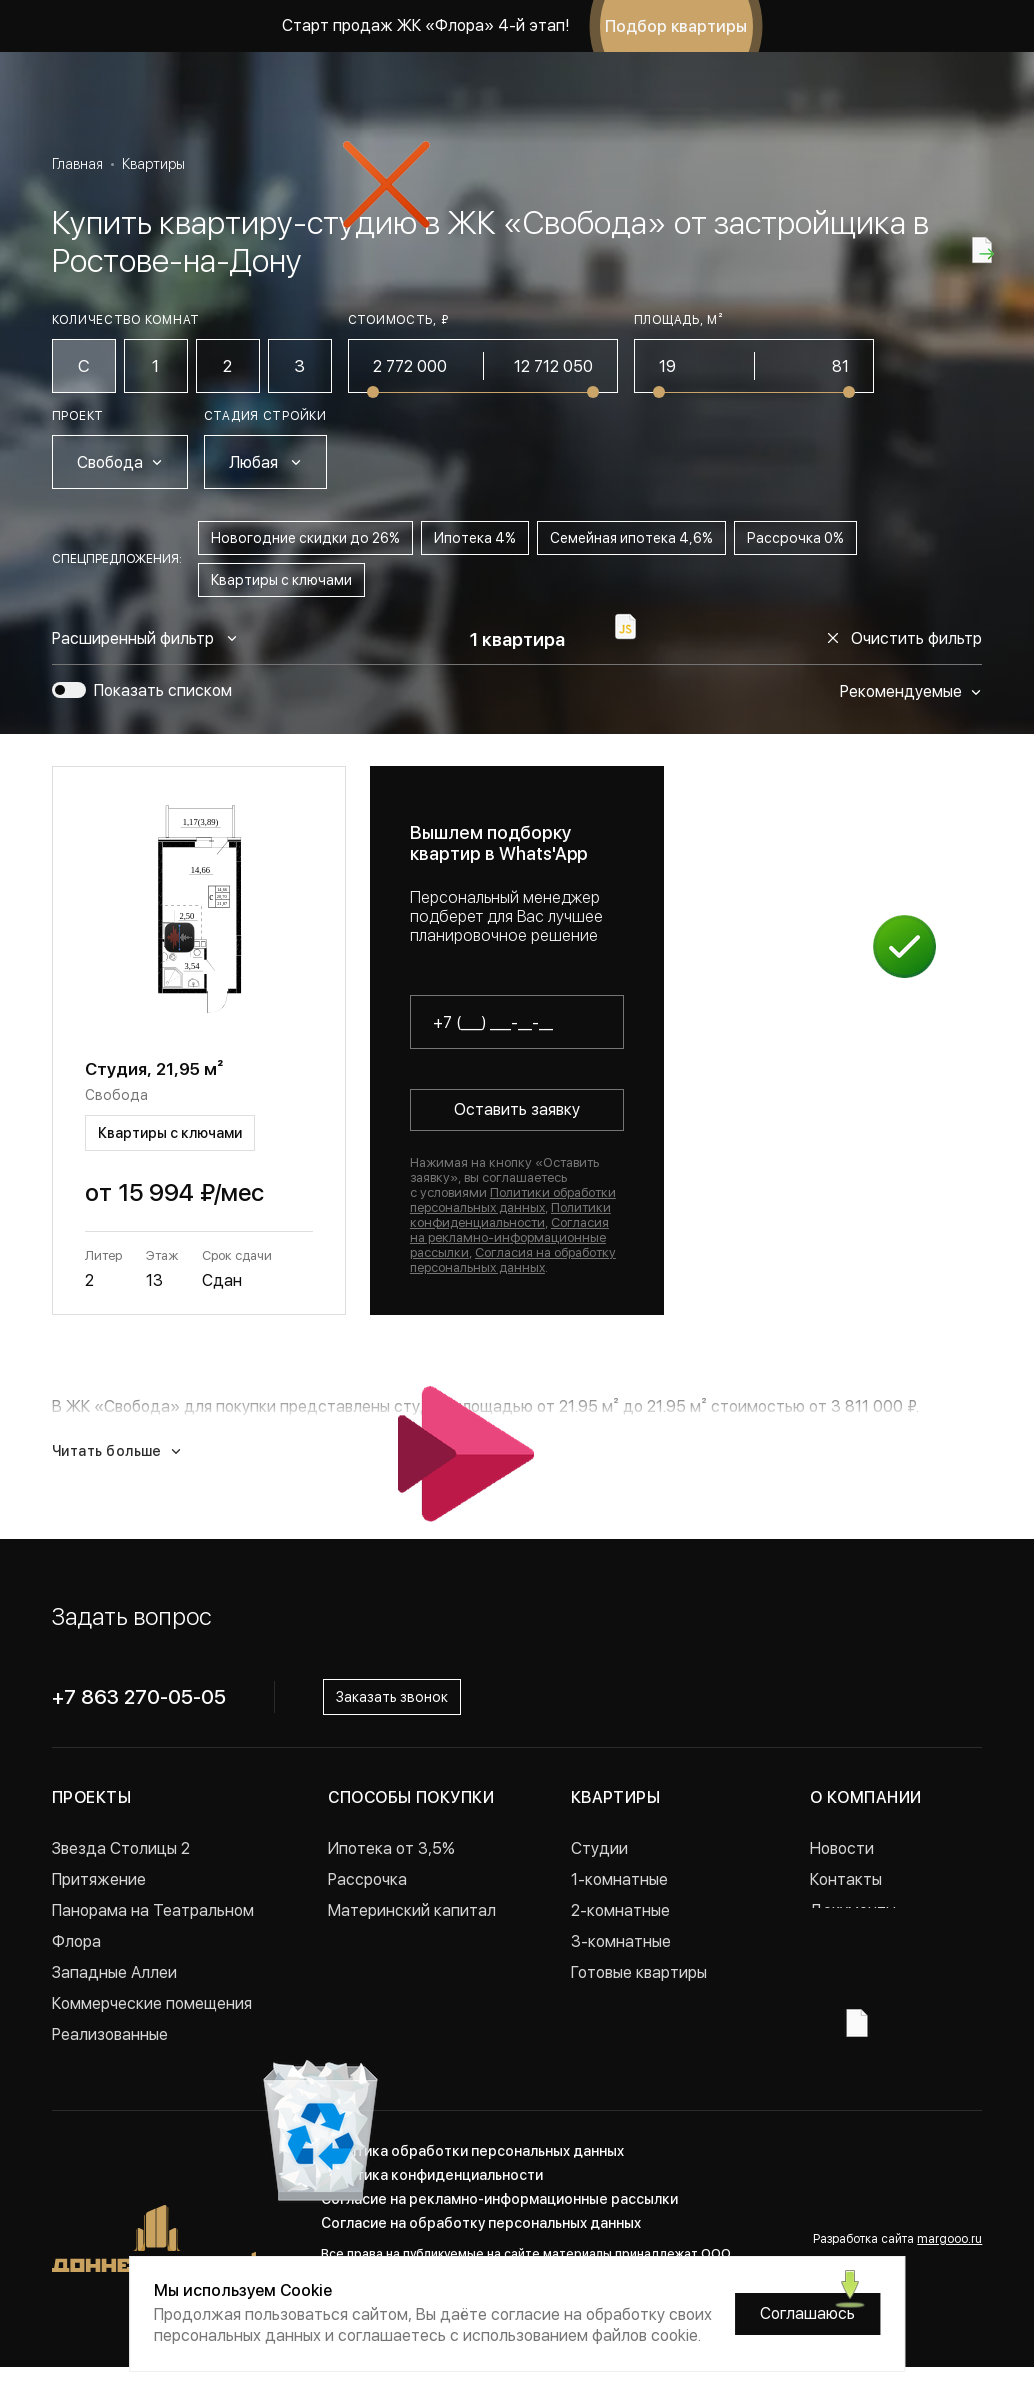  What do you see at coordinates (179, 937) in the screenshot?
I see `open voice memos app` at bounding box center [179, 937].